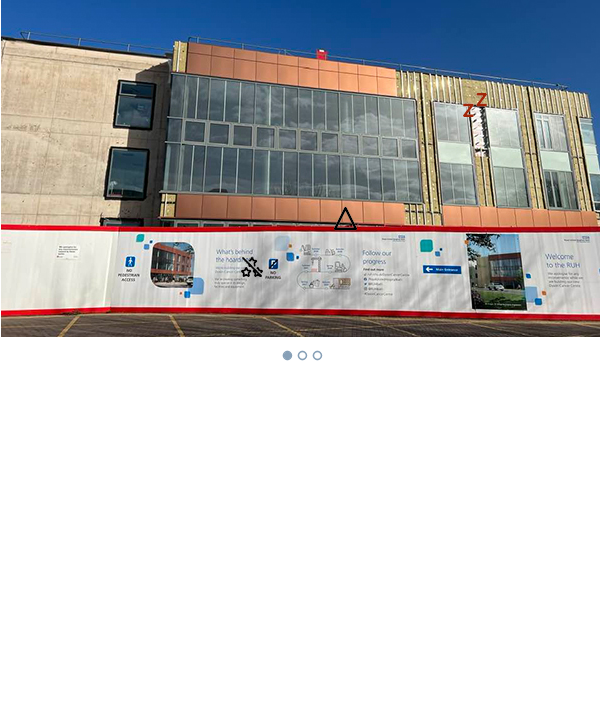  I want to click on indicates change or difference in a value, so click(345, 218).